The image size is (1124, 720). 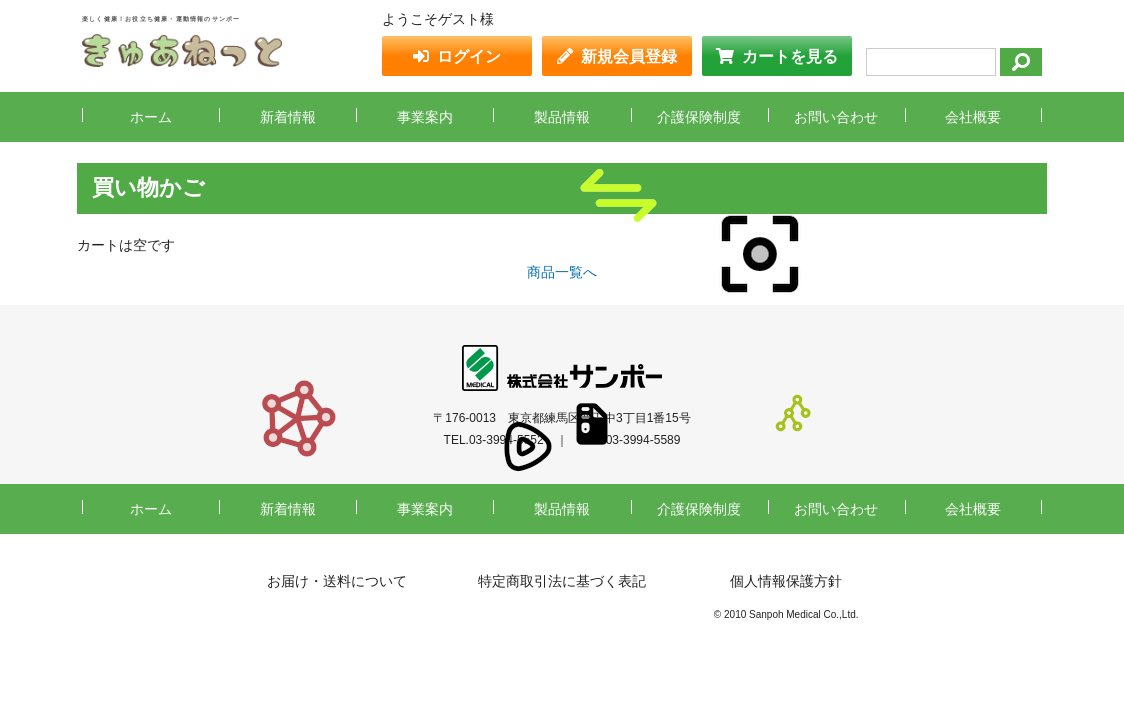 What do you see at coordinates (618, 195) in the screenshot?
I see `swap or exchange items` at bounding box center [618, 195].